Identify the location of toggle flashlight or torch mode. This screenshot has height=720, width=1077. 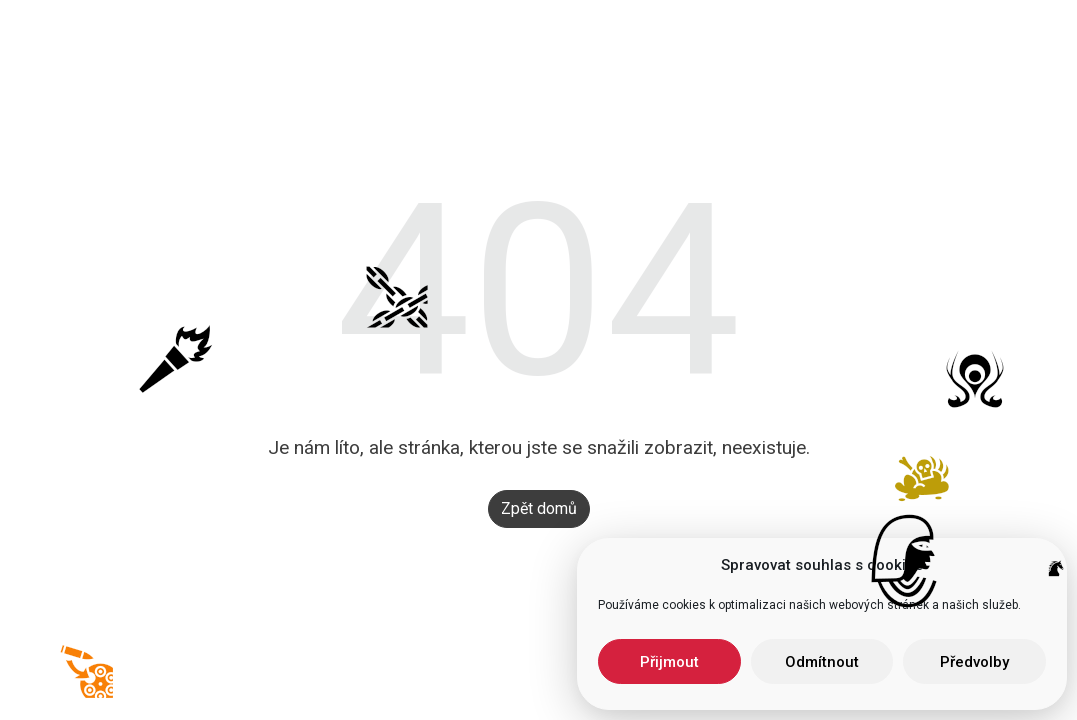
(175, 356).